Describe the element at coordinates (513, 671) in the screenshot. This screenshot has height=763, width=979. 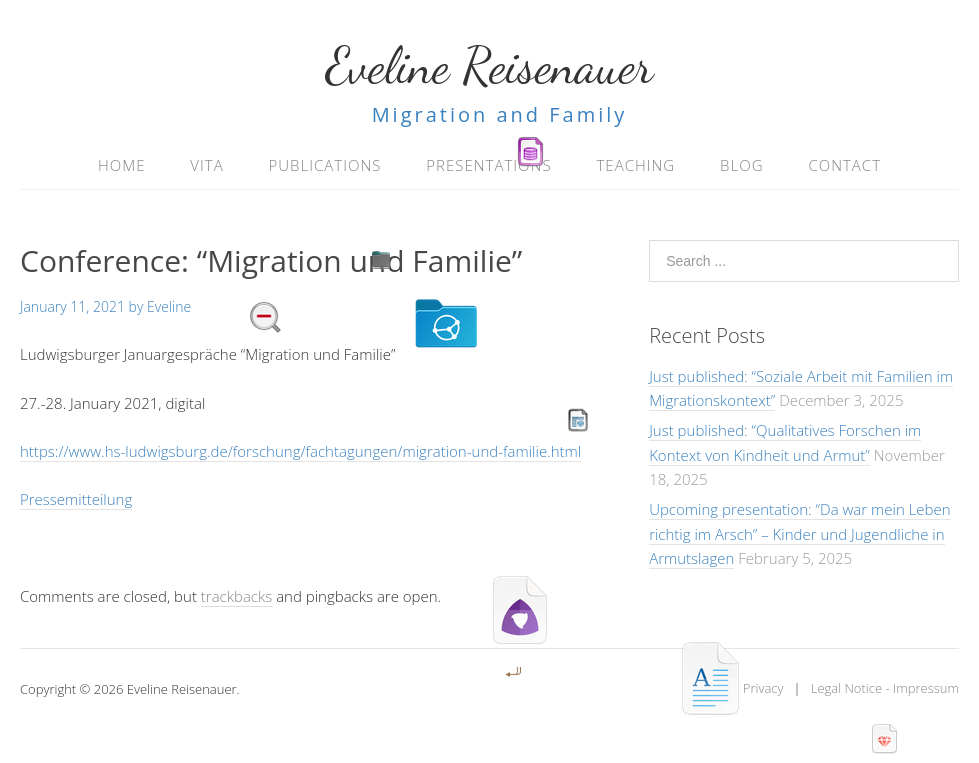
I see `reply to all recipients in an email thread` at that location.